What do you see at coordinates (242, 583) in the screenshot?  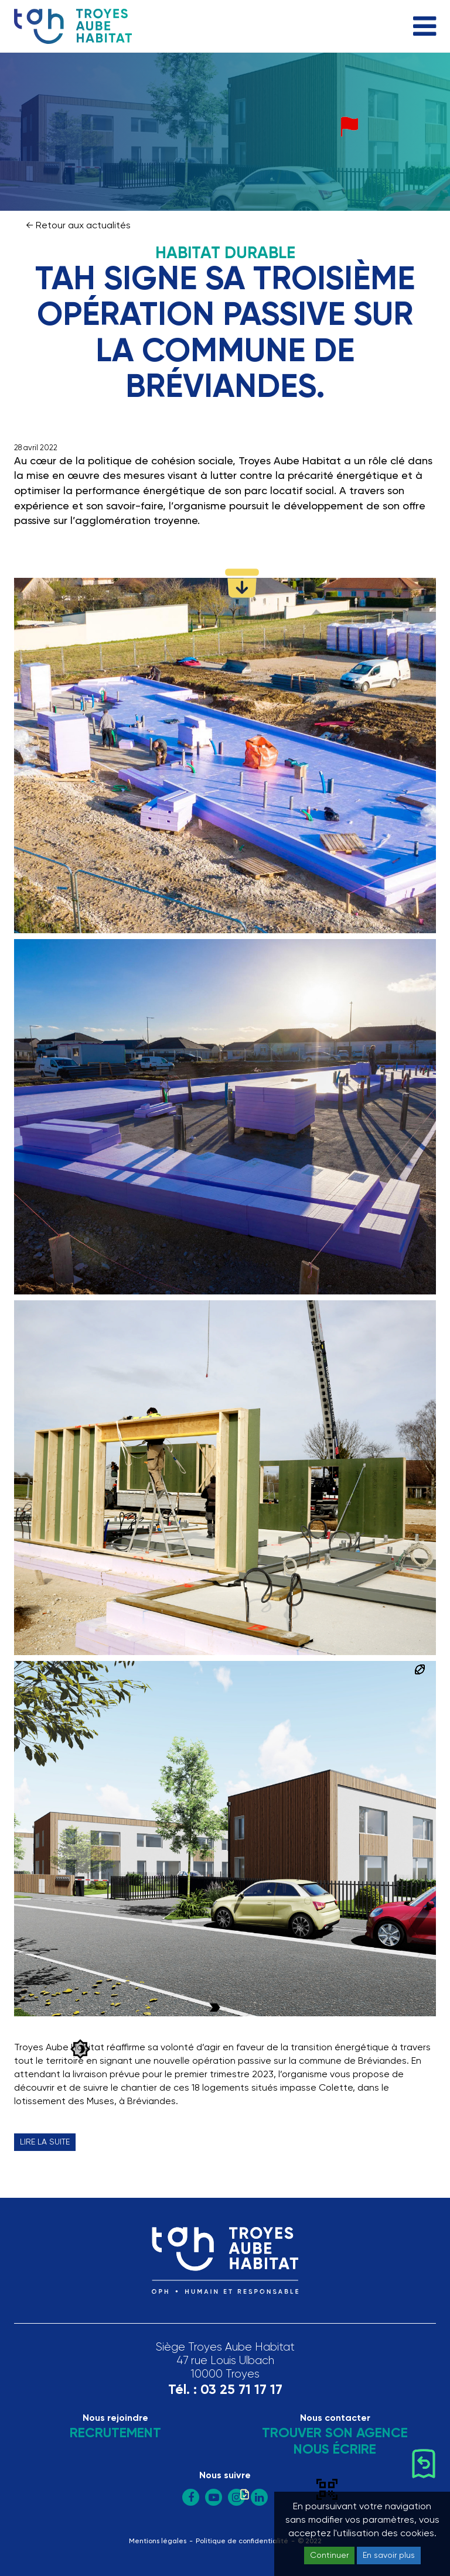 I see `archive or store an item` at bounding box center [242, 583].